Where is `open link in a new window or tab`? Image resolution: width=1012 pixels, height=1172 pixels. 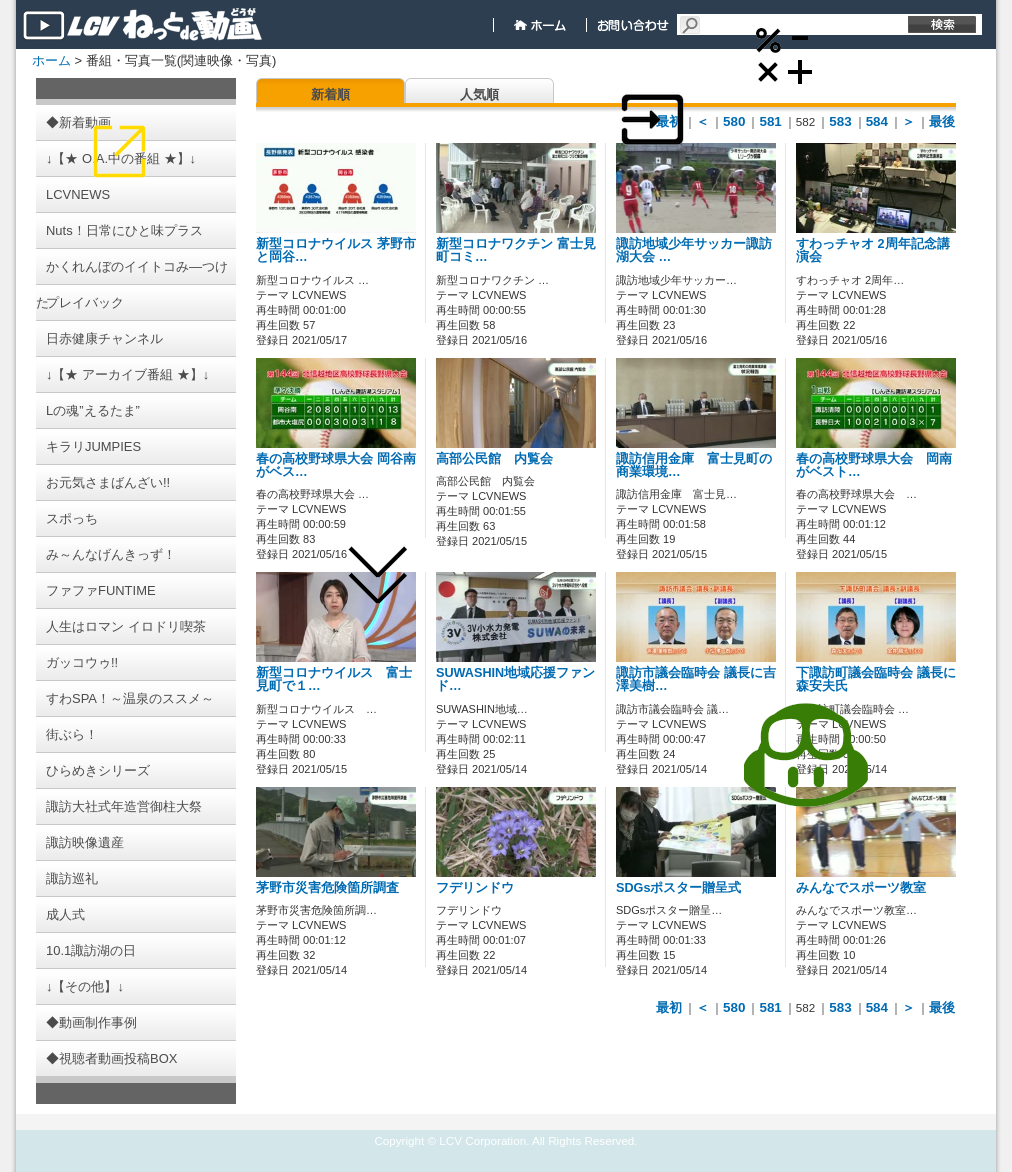 open link in a new window or tab is located at coordinates (119, 151).